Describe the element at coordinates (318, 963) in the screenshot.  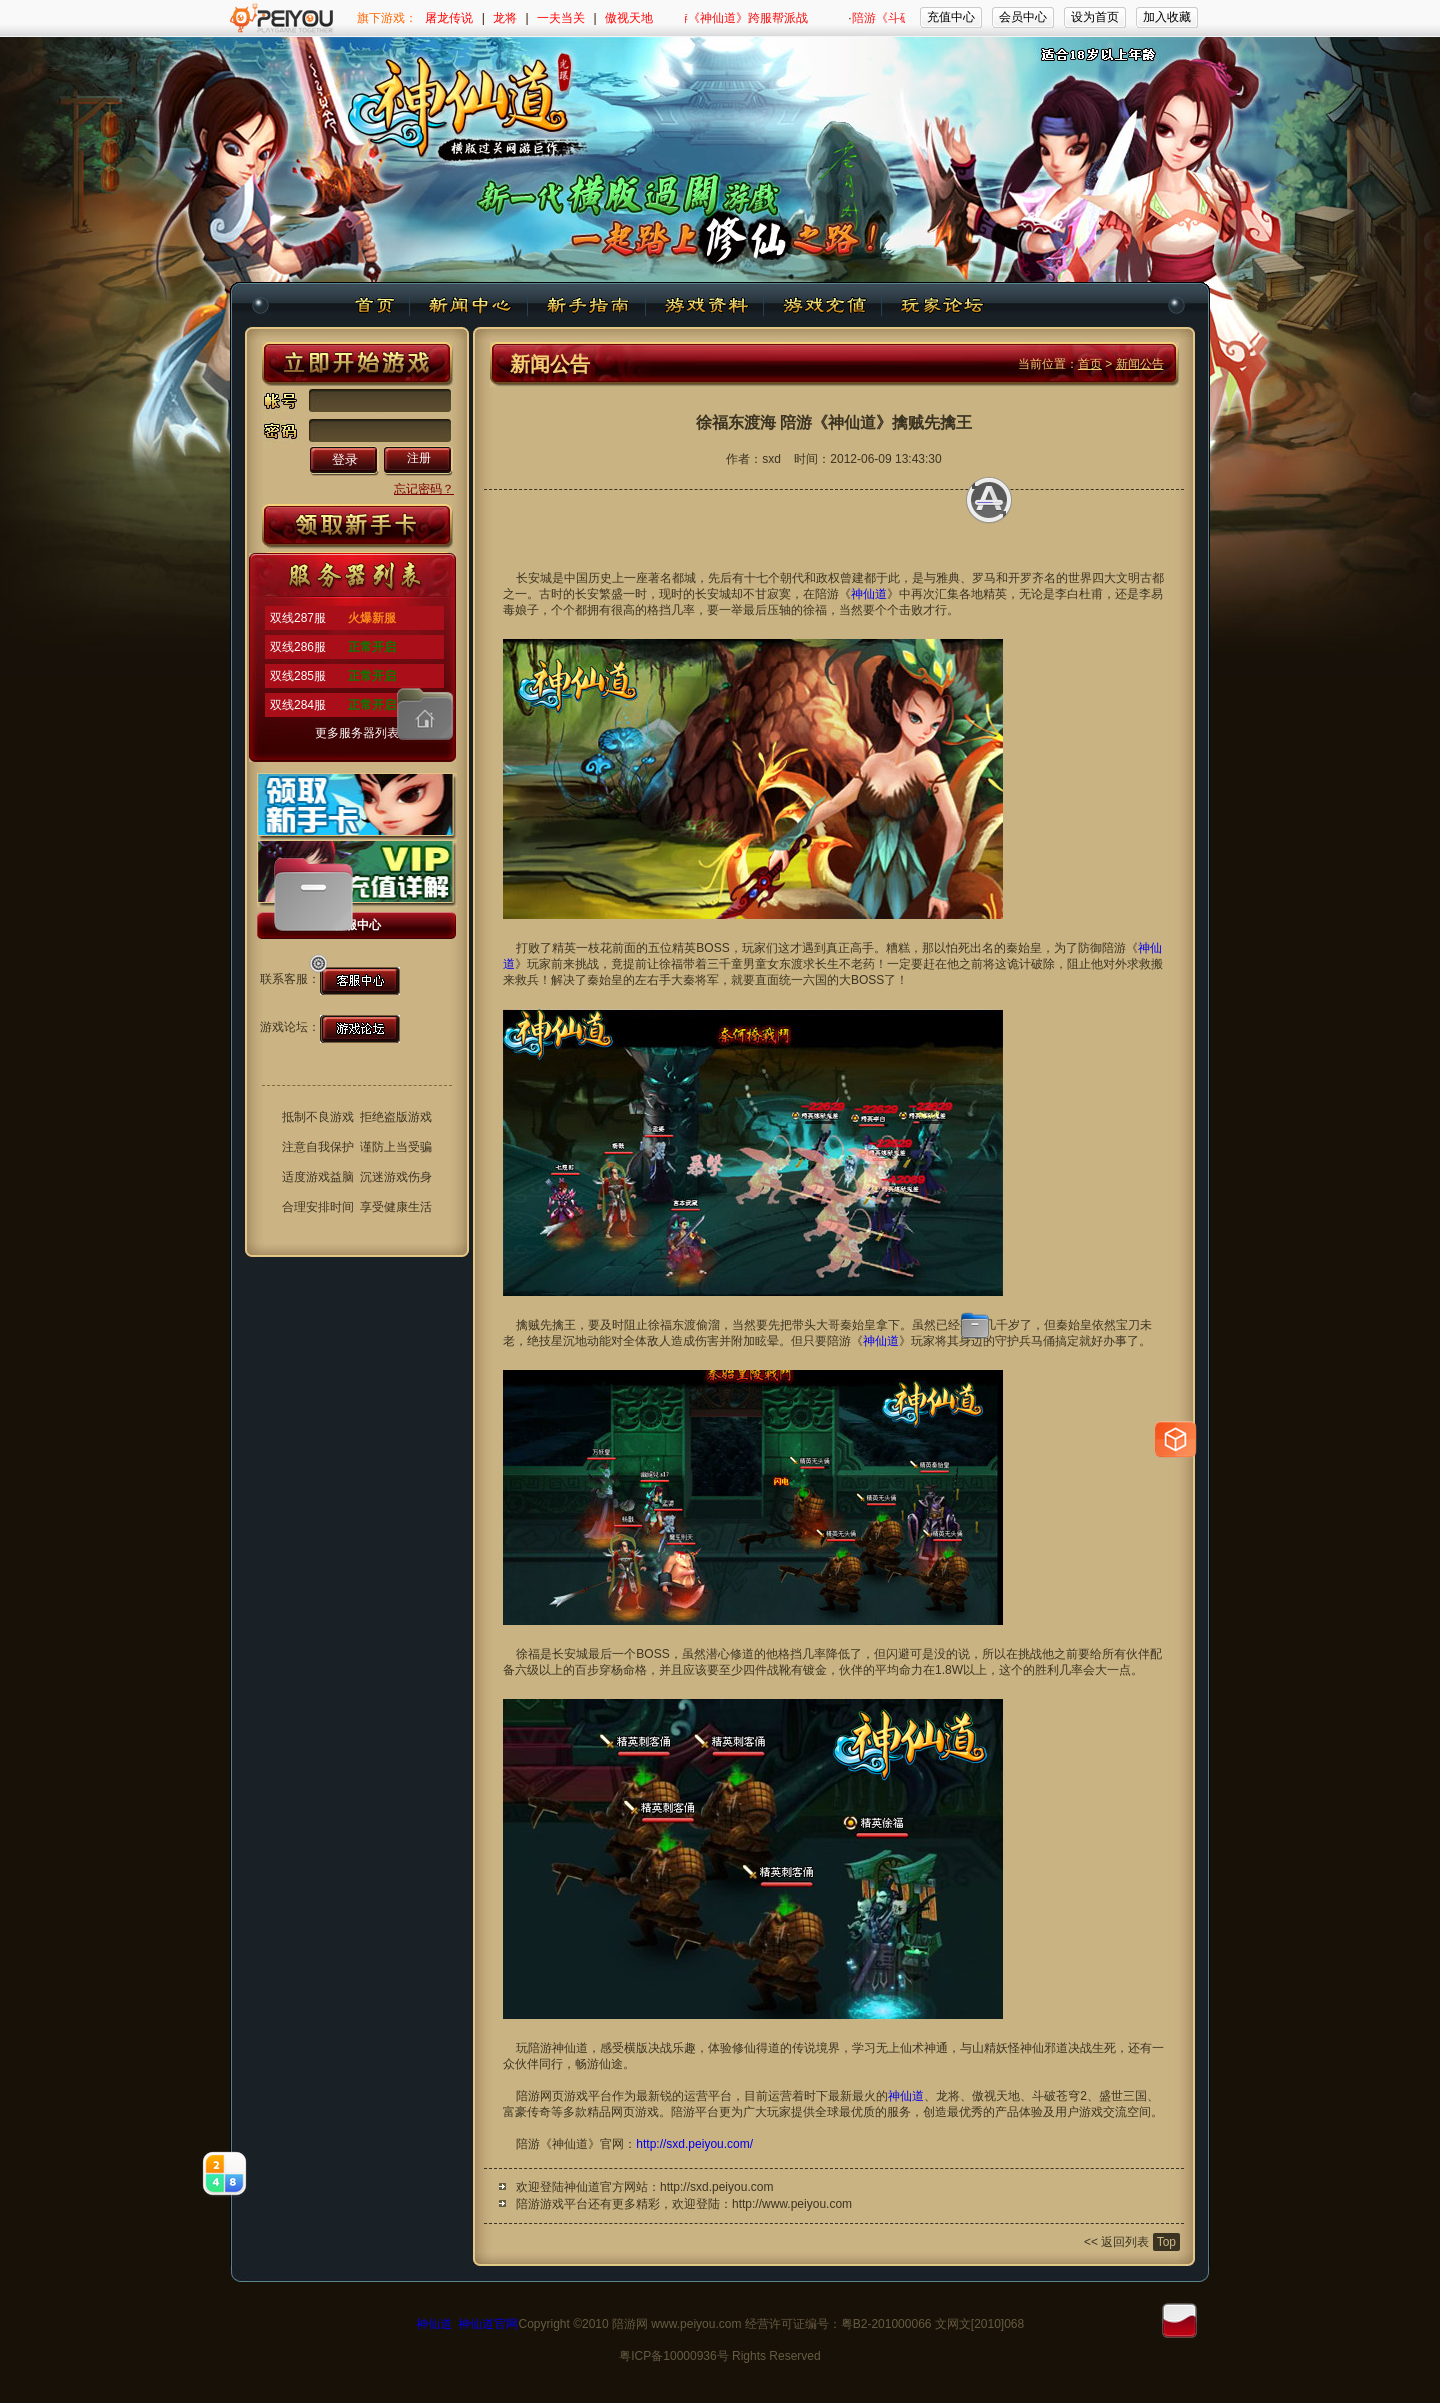
I see `open system settings` at that location.